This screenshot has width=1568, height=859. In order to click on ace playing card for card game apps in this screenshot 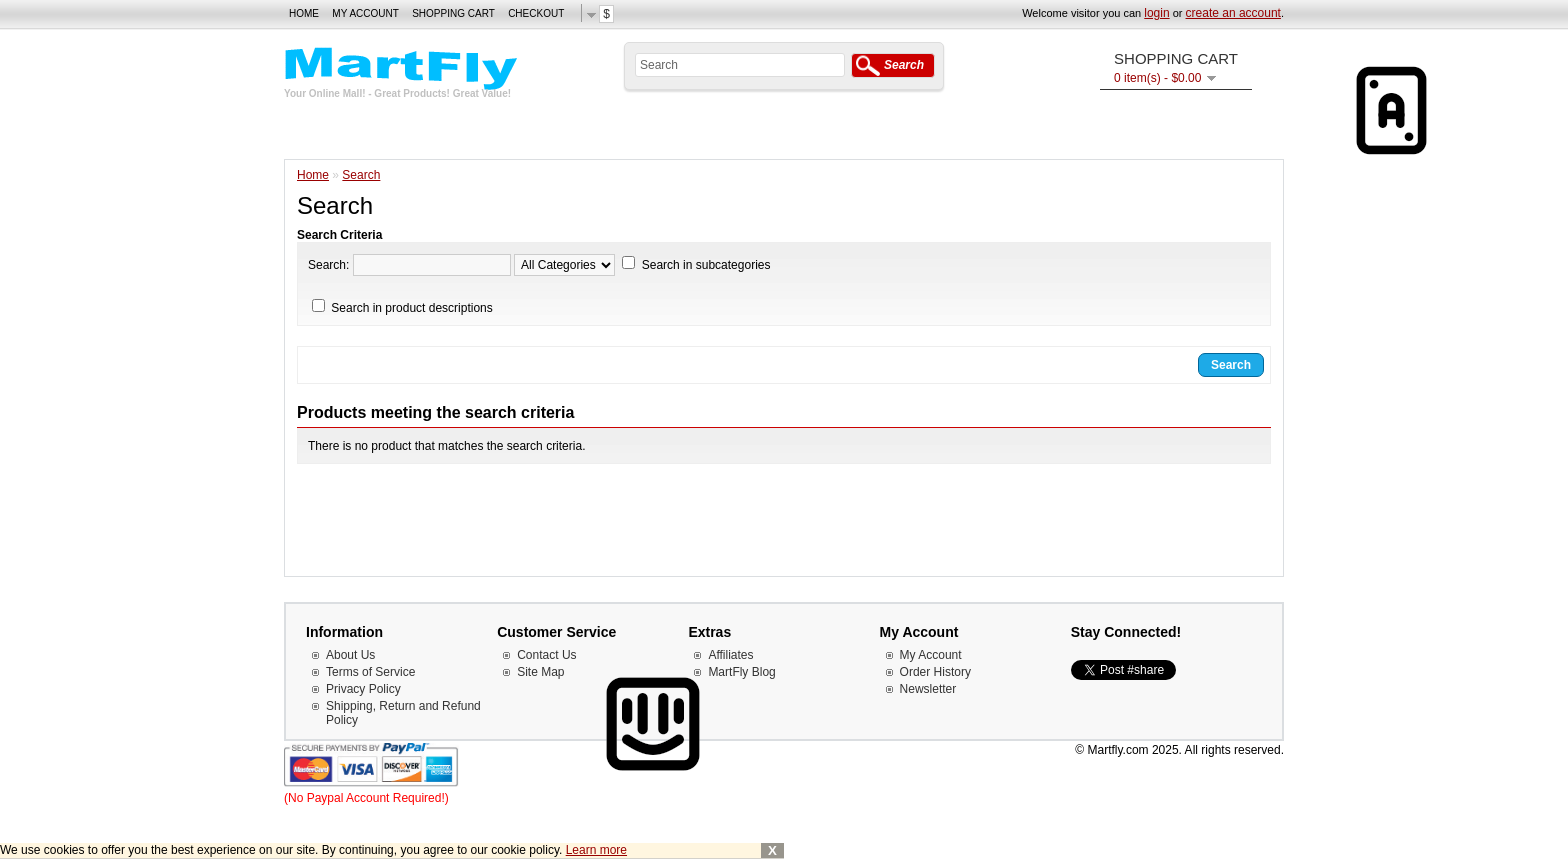, I will do `click(1391, 110)`.